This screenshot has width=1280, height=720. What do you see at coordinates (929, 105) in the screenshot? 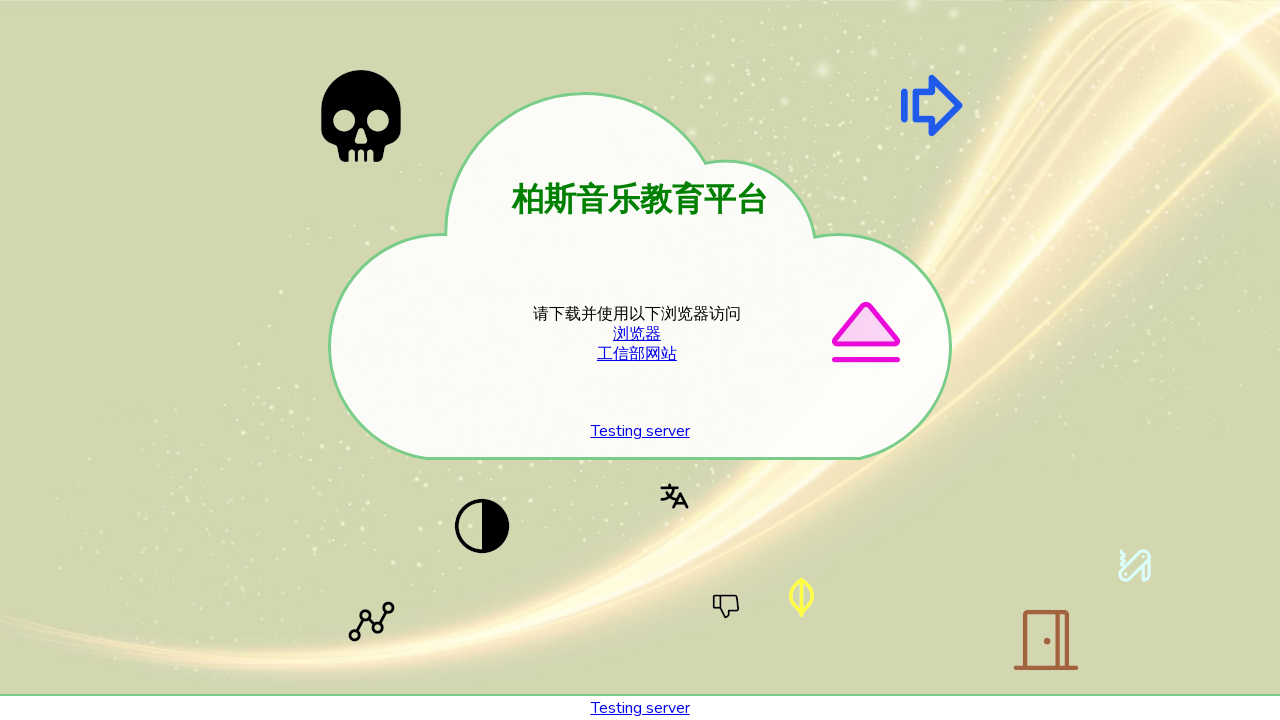
I see `move forward or proceed to next step` at bounding box center [929, 105].